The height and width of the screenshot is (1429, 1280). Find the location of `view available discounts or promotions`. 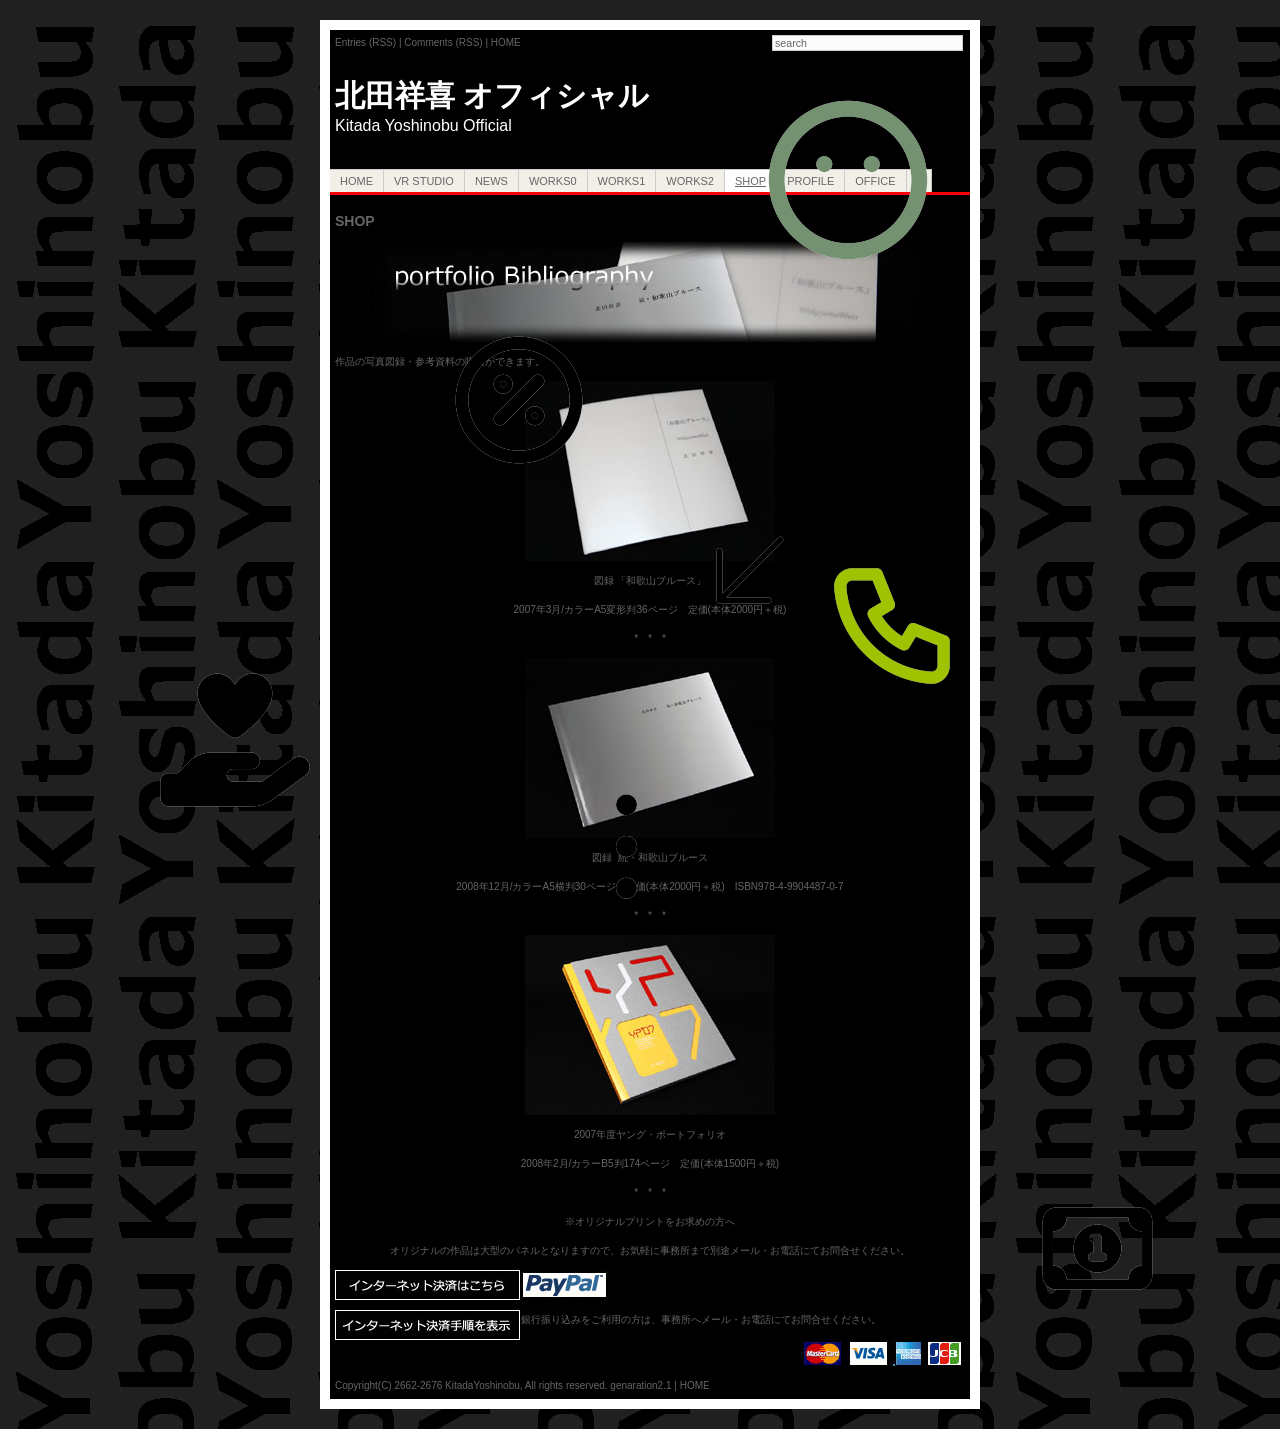

view available discounts or promotions is located at coordinates (519, 400).